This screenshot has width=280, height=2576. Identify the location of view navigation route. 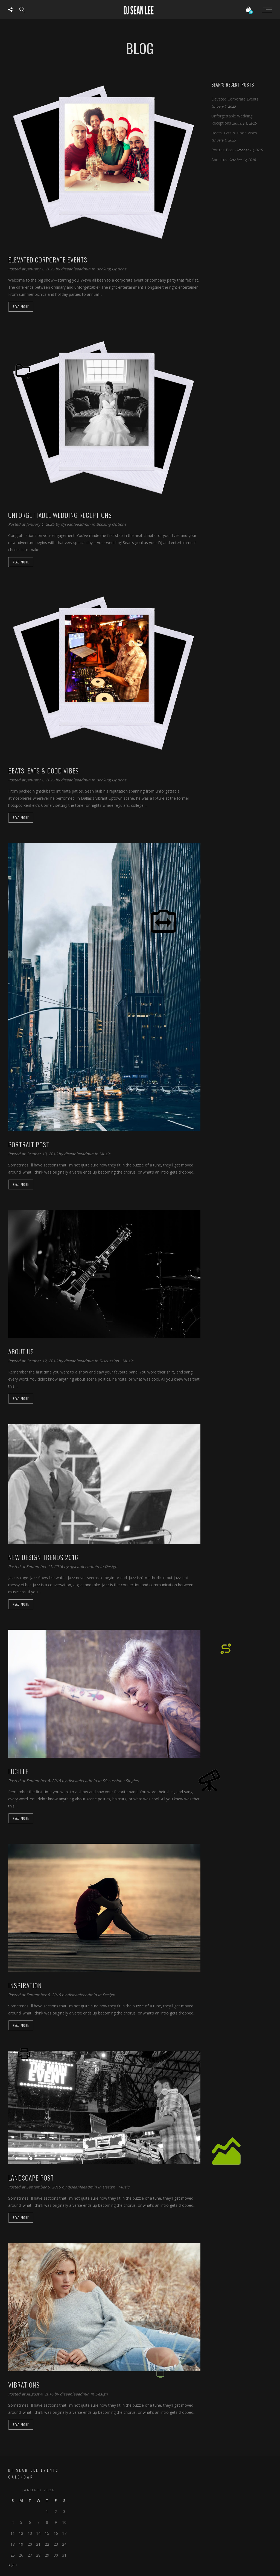
(226, 1649).